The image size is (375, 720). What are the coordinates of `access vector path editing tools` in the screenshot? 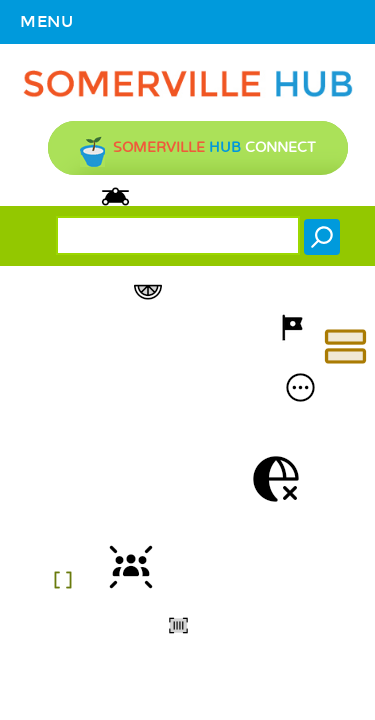 It's located at (115, 196).